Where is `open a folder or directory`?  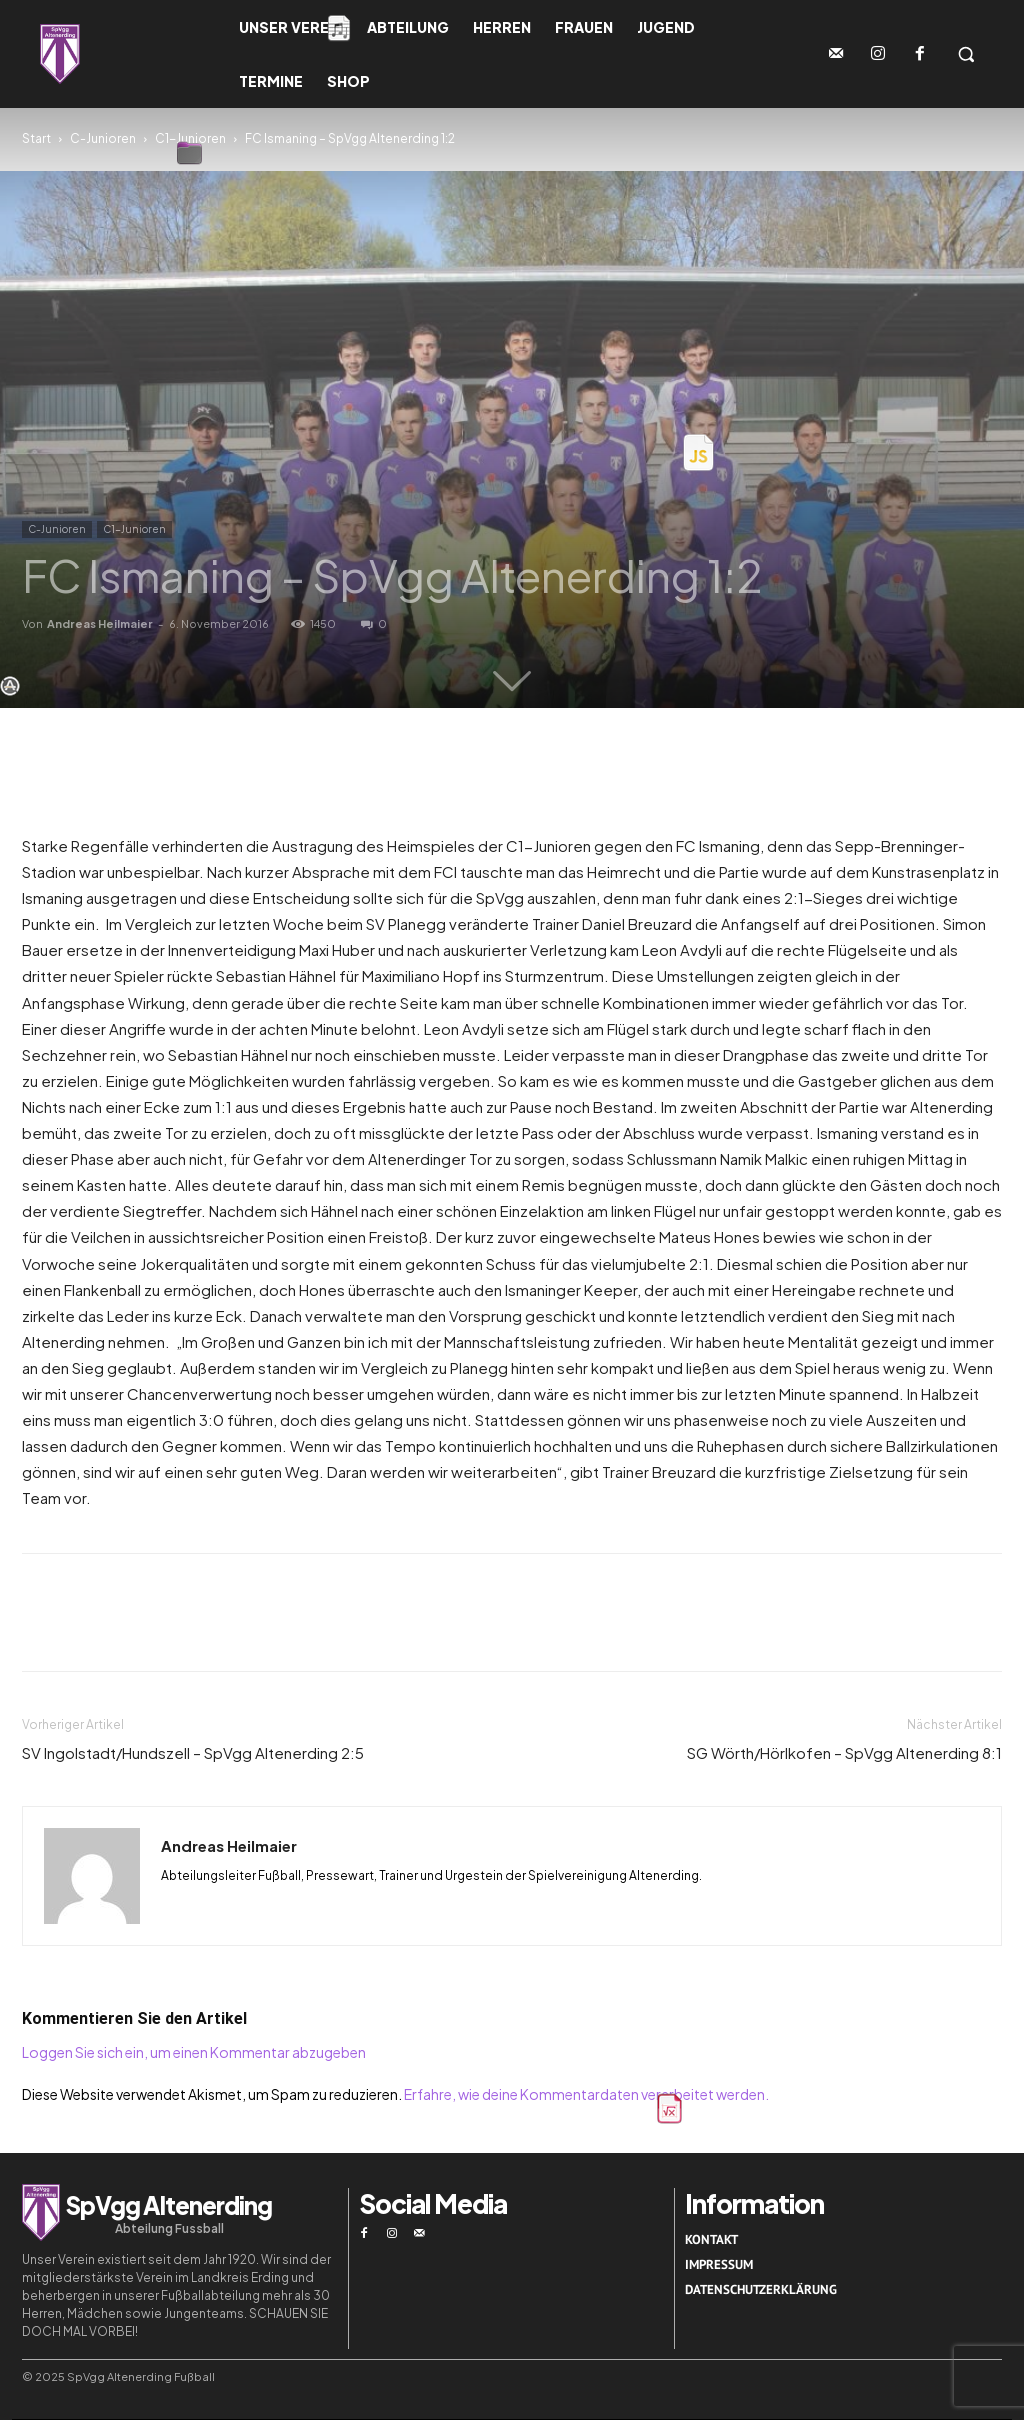 open a folder or directory is located at coordinates (189, 152).